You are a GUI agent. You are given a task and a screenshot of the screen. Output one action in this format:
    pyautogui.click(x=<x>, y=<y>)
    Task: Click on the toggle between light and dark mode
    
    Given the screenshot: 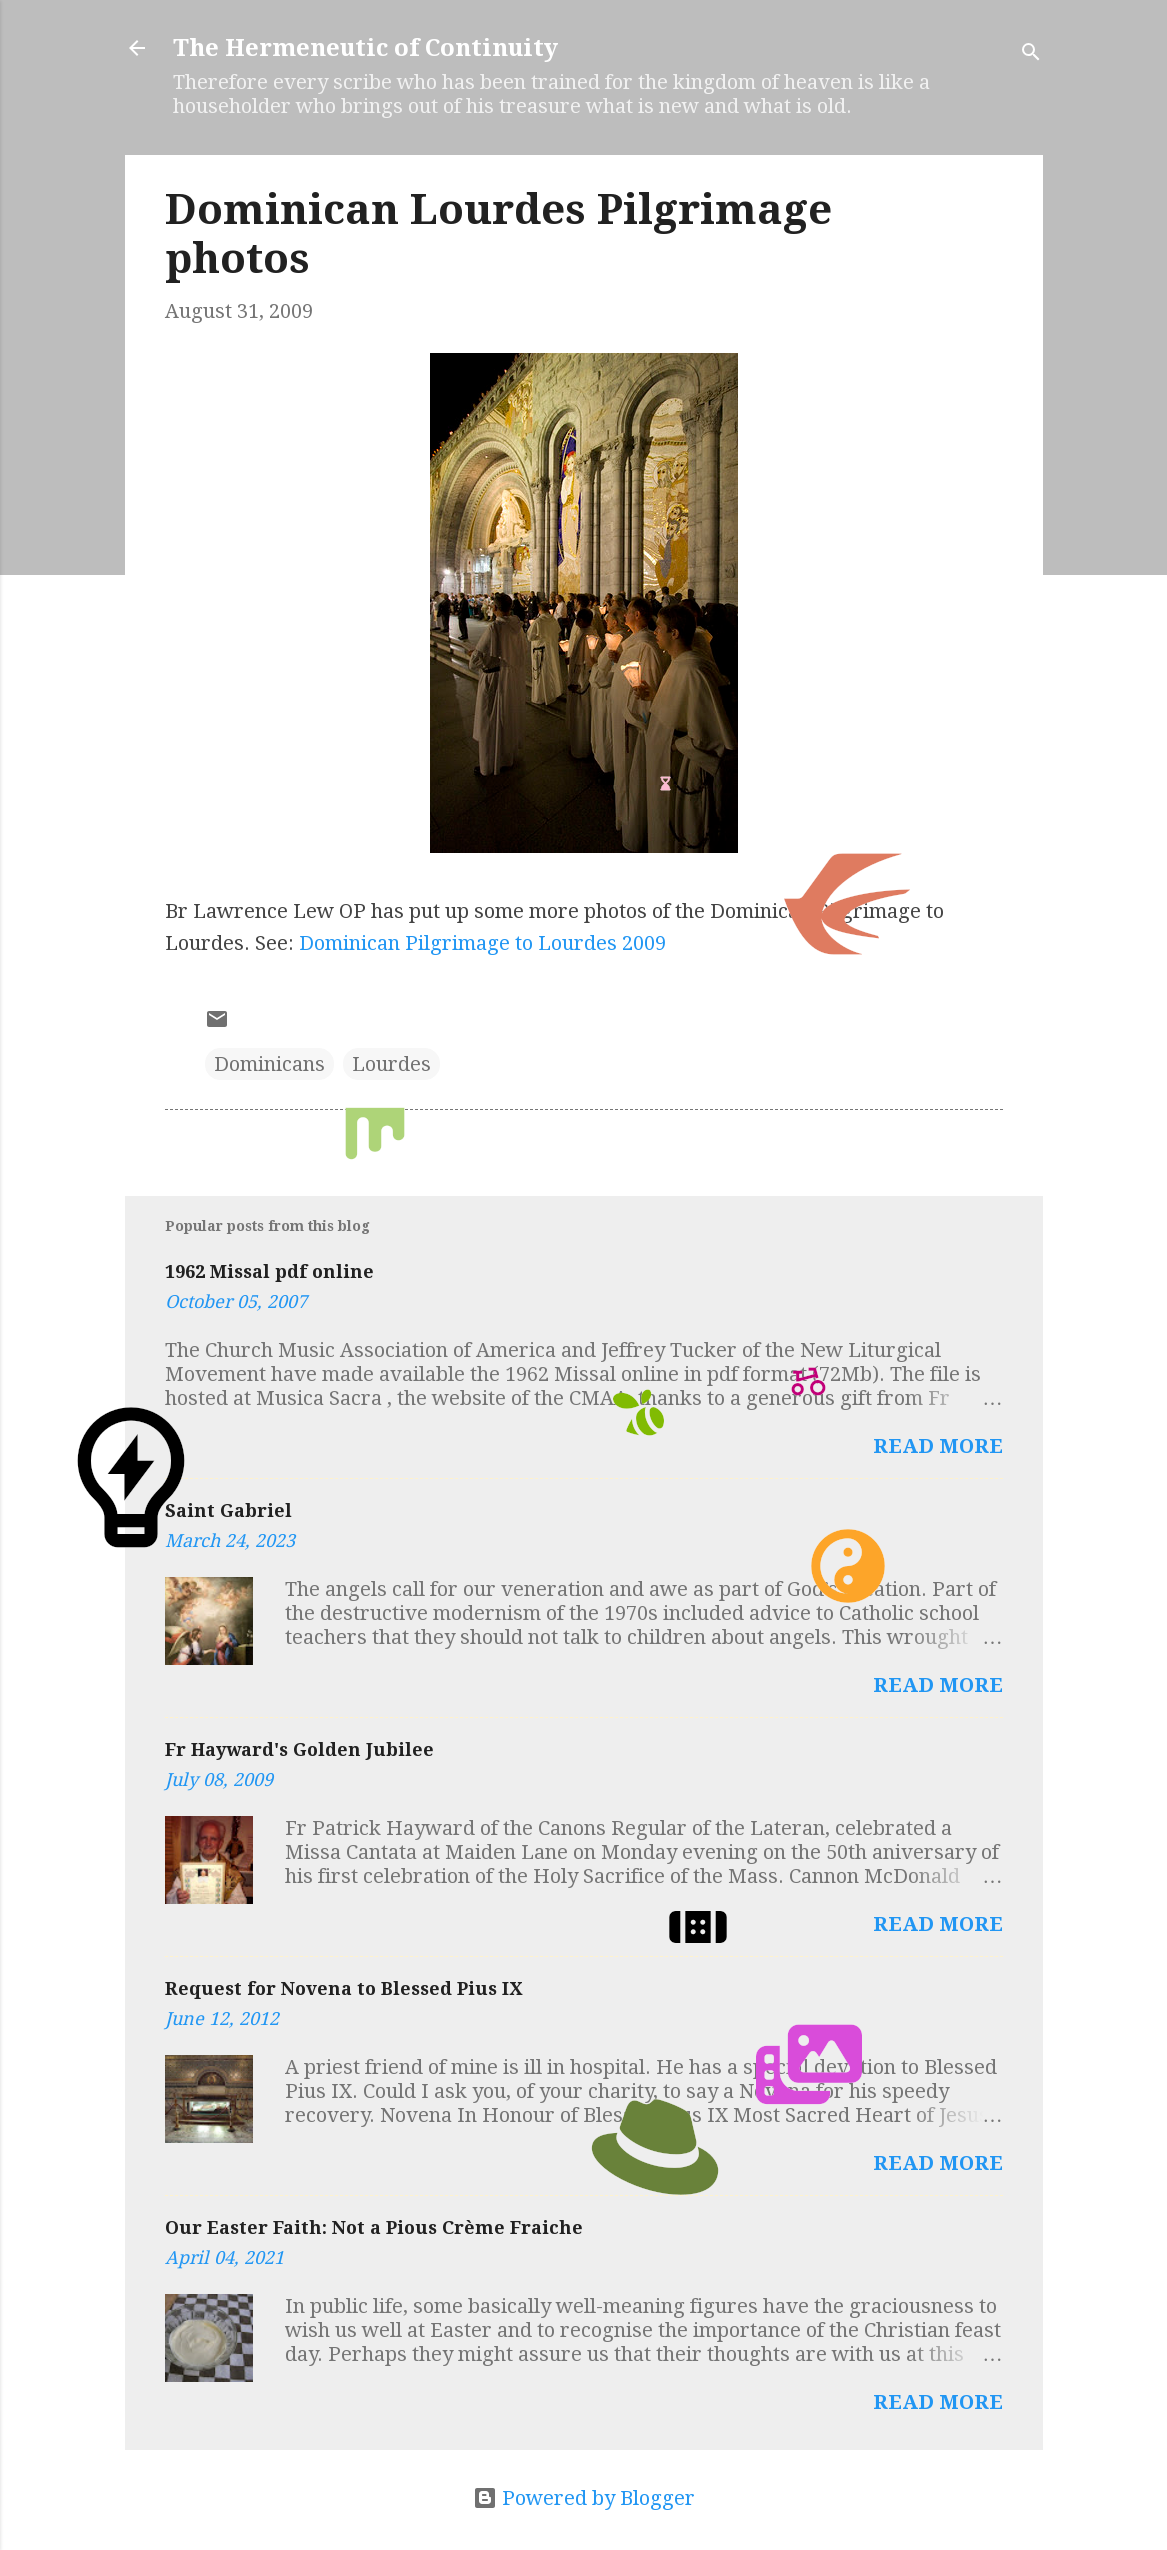 What is the action you would take?
    pyautogui.click(x=848, y=1566)
    